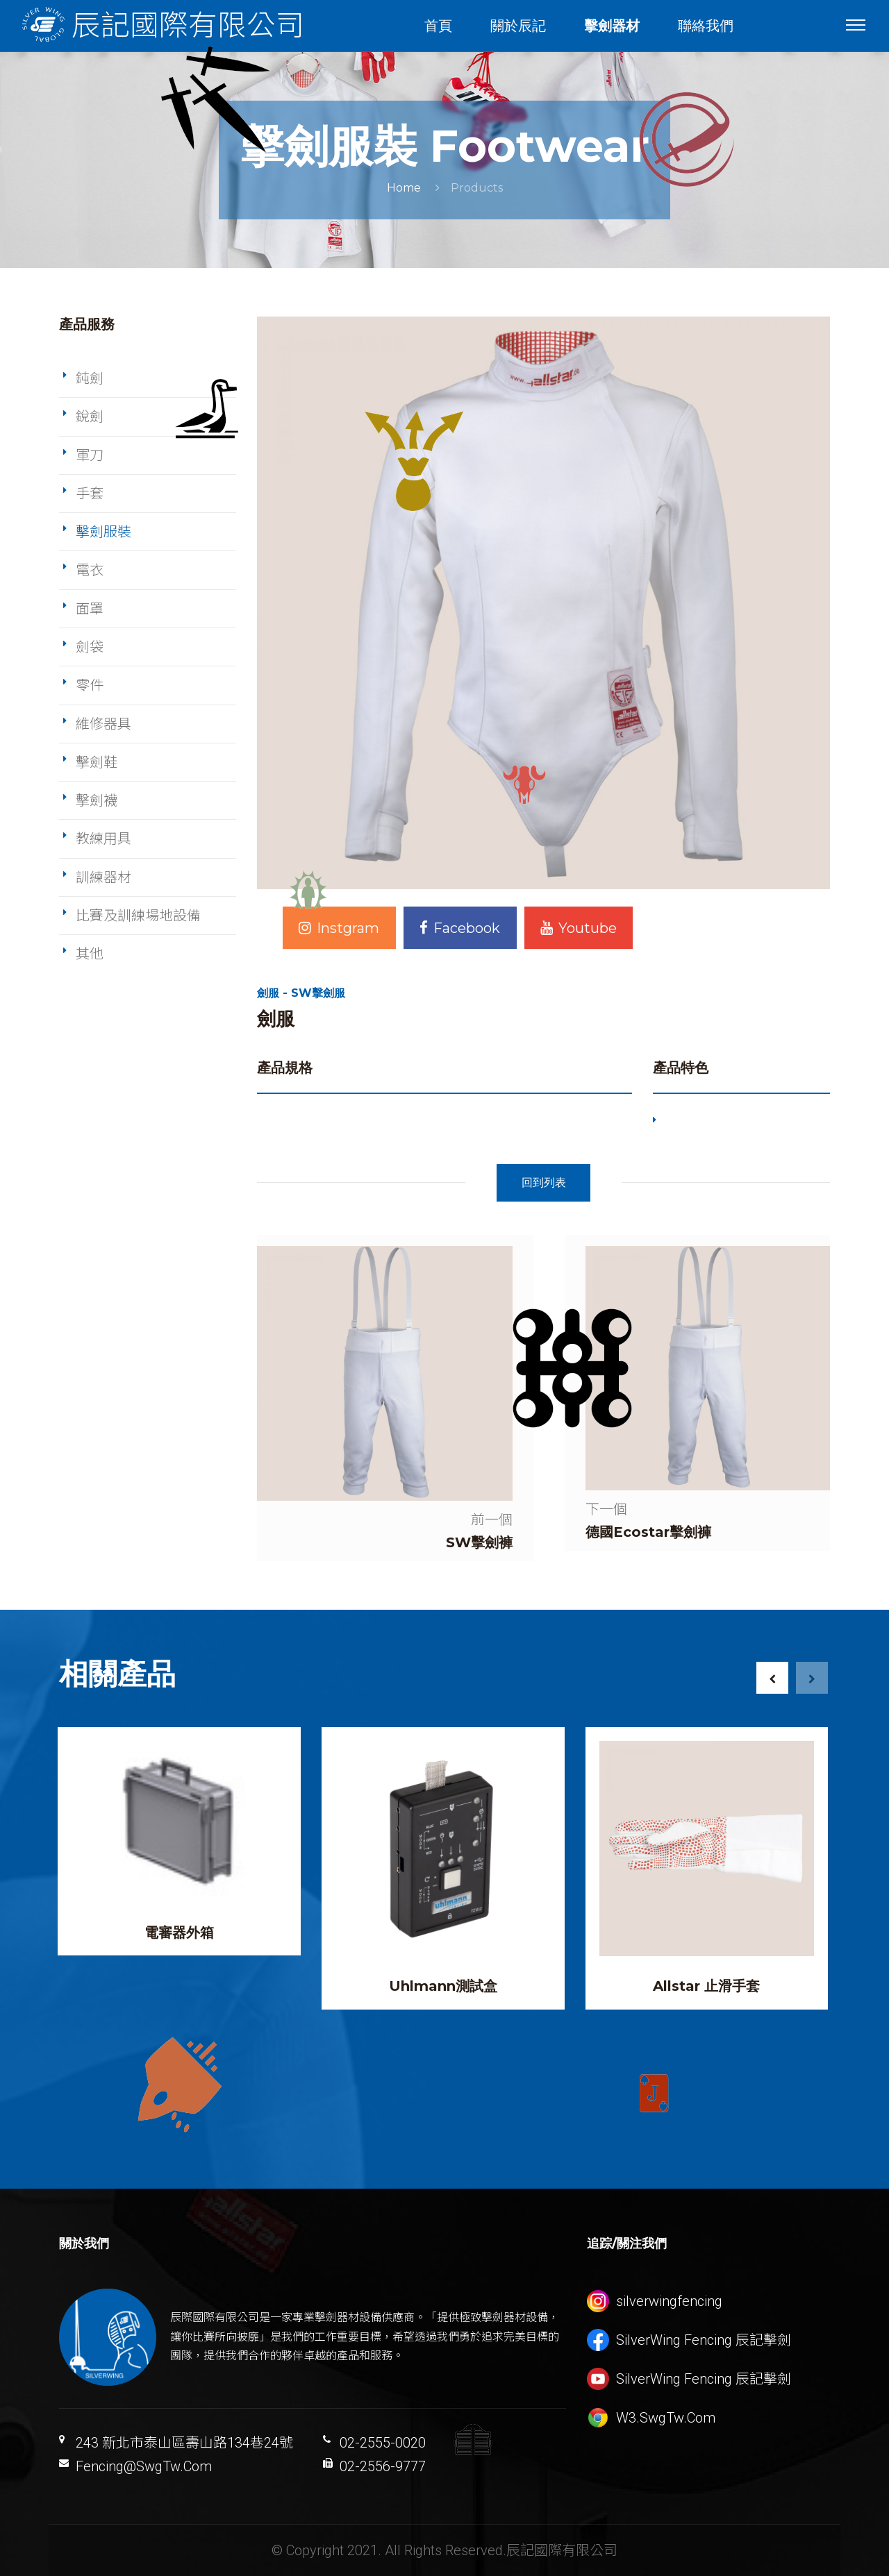 The width and height of the screenshot is (889, 2576). I want to click on activate aura or special ability, so click(308, 889).